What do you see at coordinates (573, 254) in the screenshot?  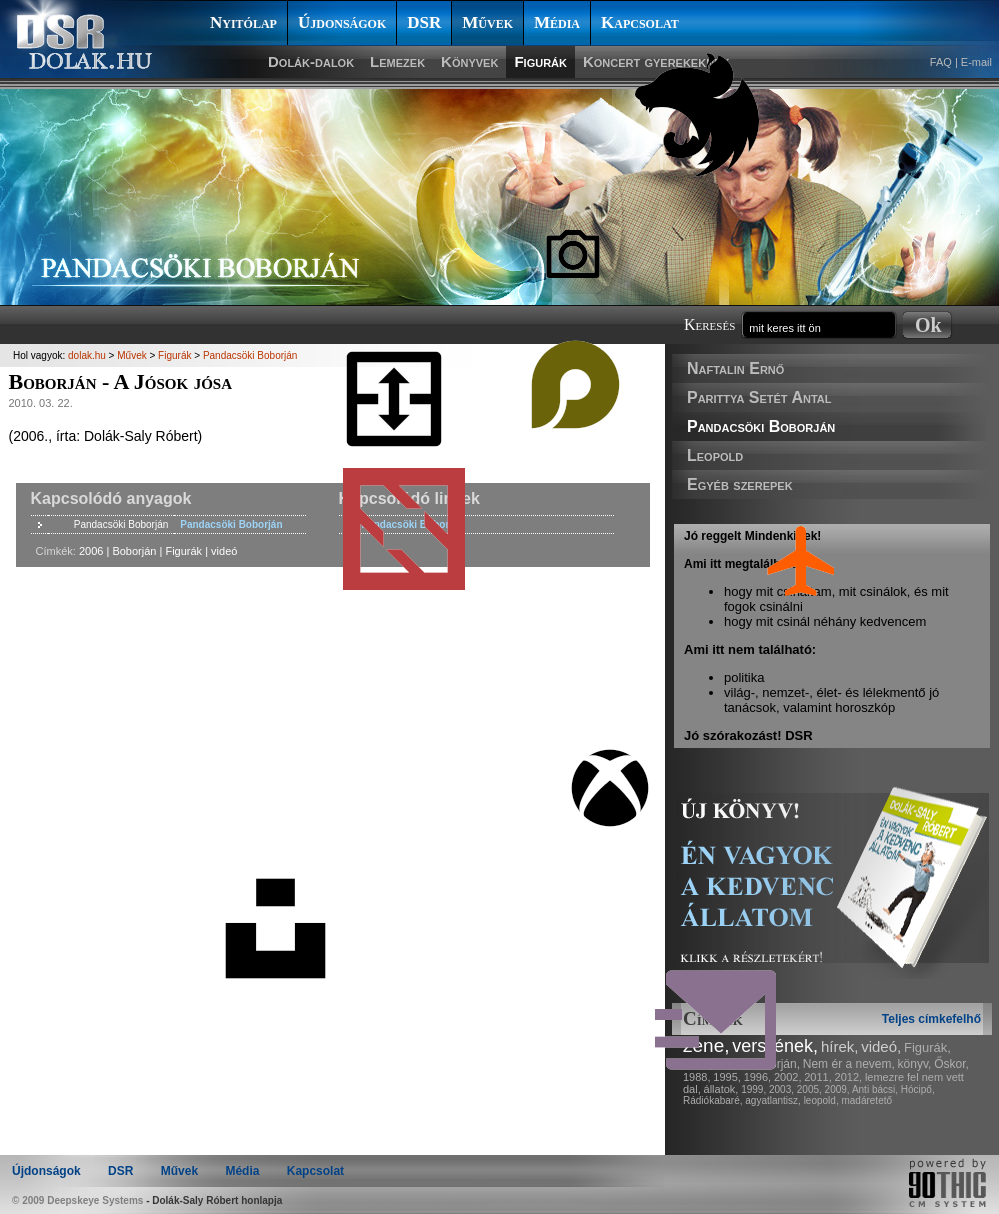 I see `take a photo` at bounding box center [573, 254].